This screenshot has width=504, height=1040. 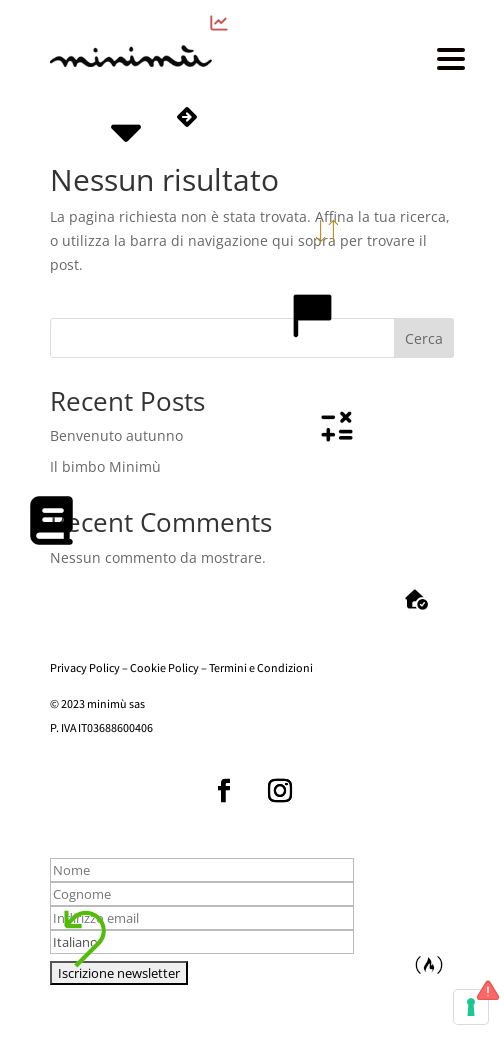 I want to click on flag an item for review or attention, so click(x=312, y=313).